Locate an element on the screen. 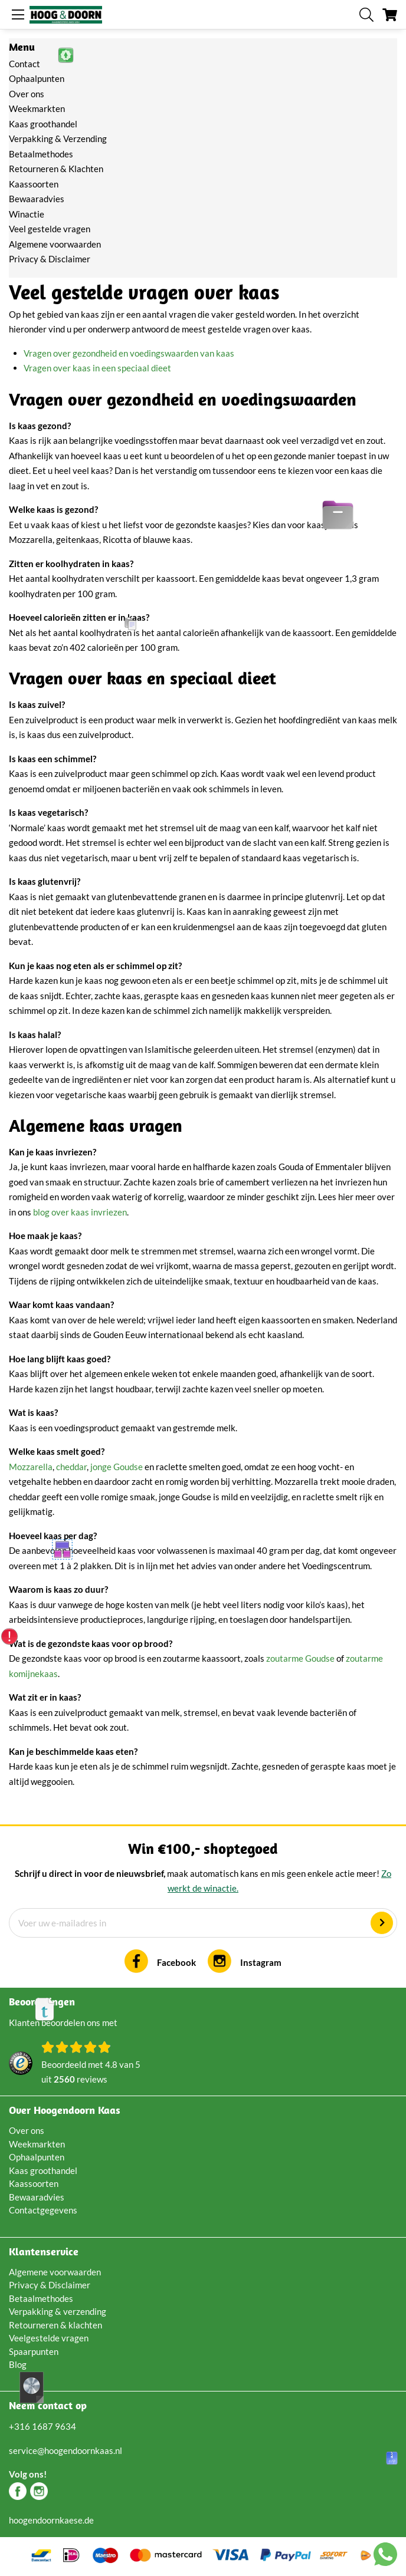 This screenshot has width=406, height=2576. access operating system updates is located at coordinates (66, 55).